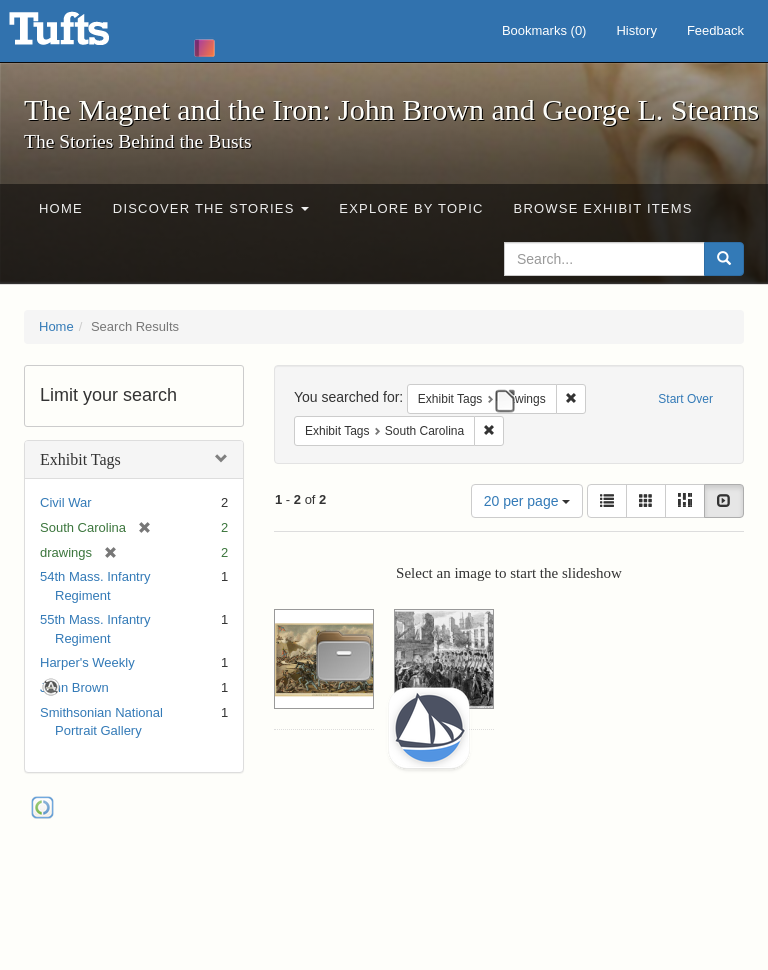 This screenshot has width=768, height=970. What do you see at coordinates (42, 807) in the screenshot?
I see `open the AusweisApp for German digital ID authentication` at bounding box center [42, 807].